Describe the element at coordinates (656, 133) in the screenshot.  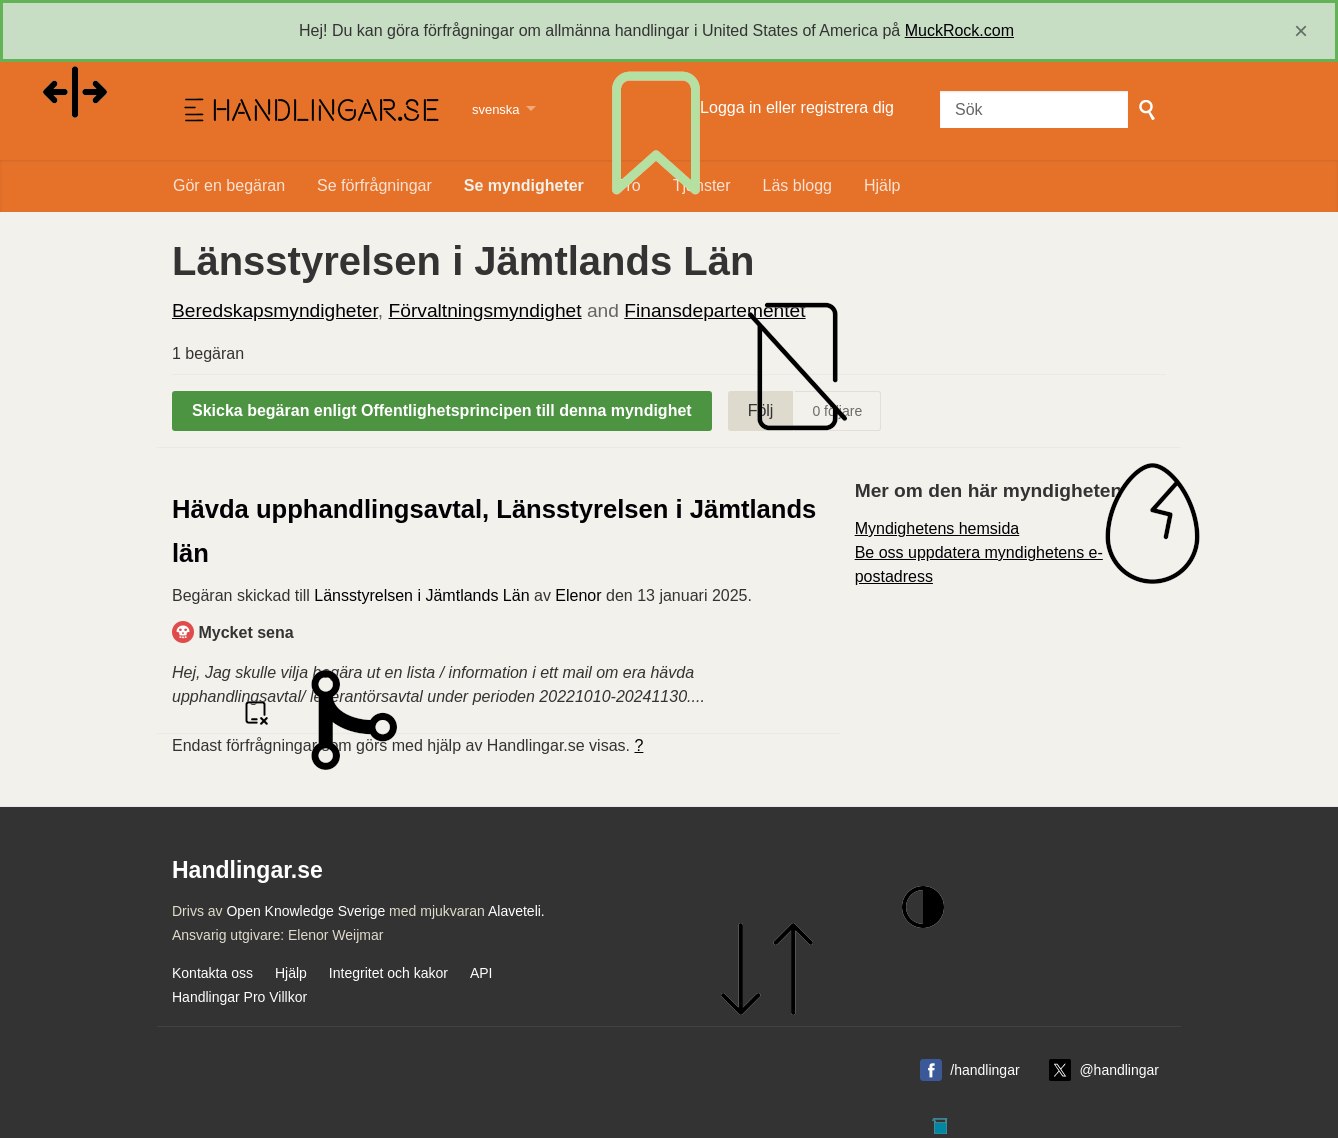
I see `save this item for later` at that location.